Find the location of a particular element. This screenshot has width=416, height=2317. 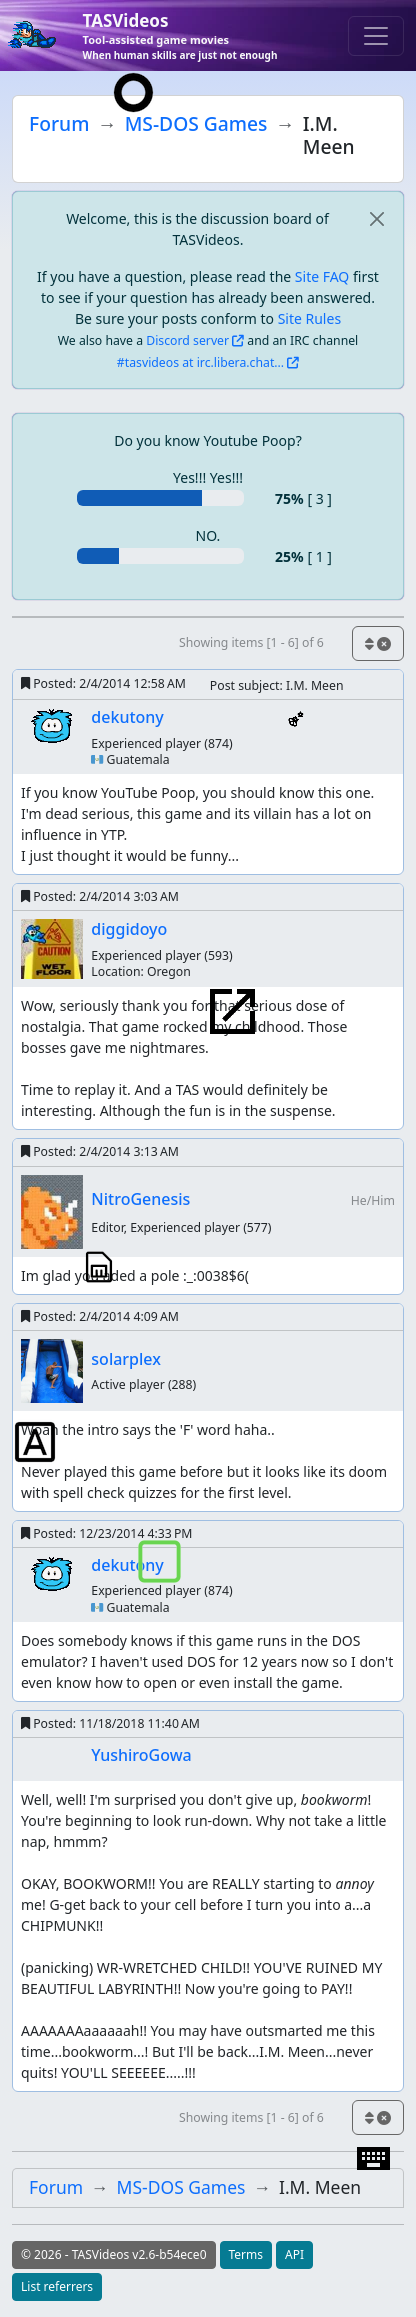

open link in a new window or tab is located at coordinates (232, 1011).